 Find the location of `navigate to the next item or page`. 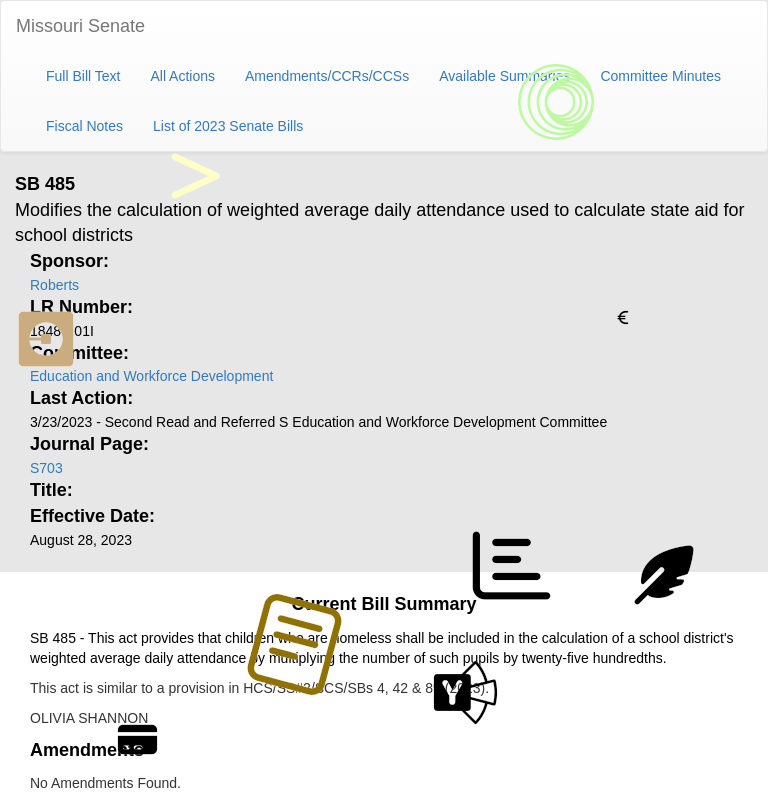

navigate to the next item or page is located at coordinates (194, 176).